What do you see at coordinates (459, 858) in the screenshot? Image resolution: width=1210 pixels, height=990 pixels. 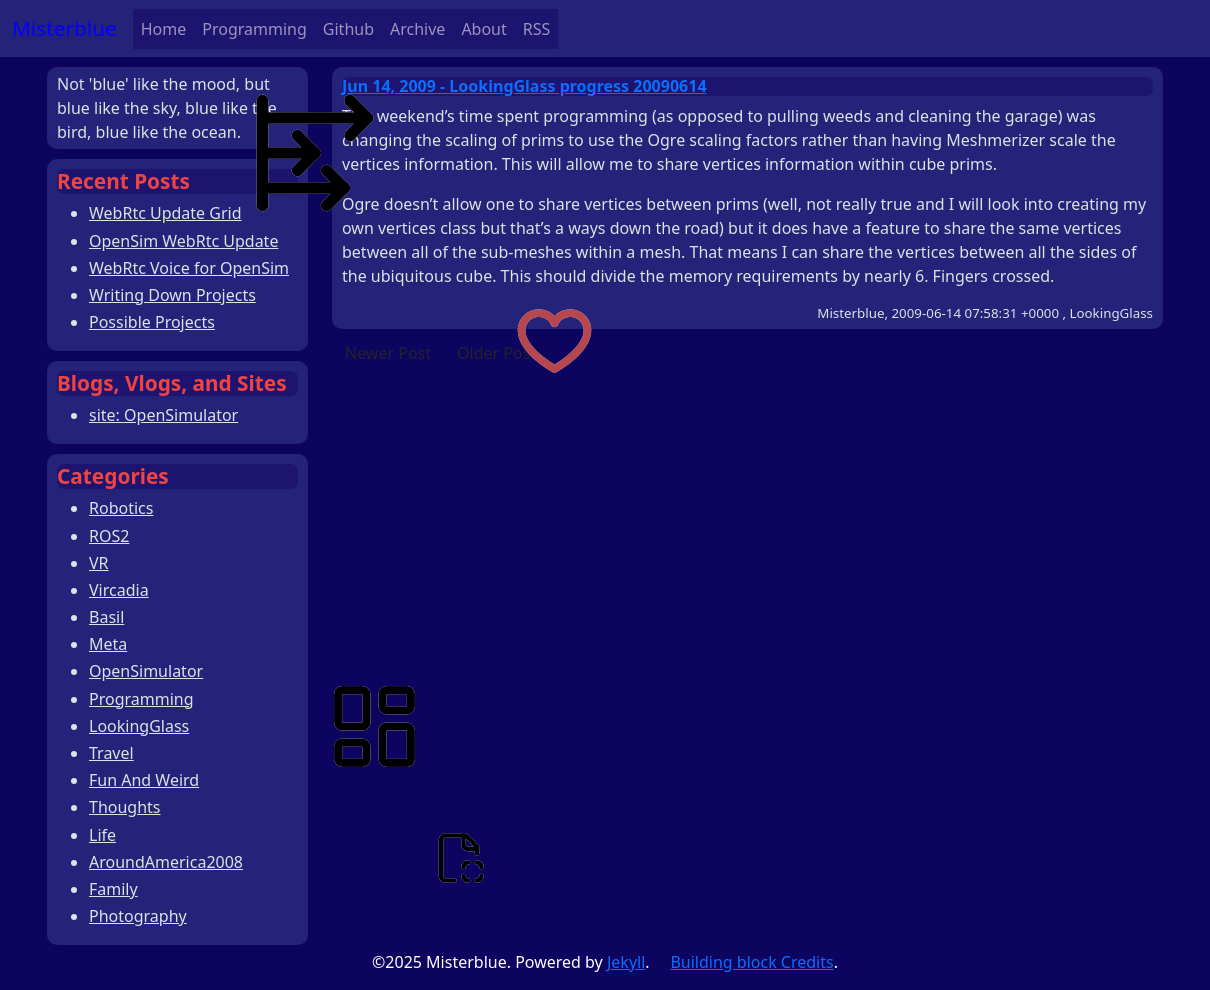 I see `scan a document` at bounding box center [459, 858].